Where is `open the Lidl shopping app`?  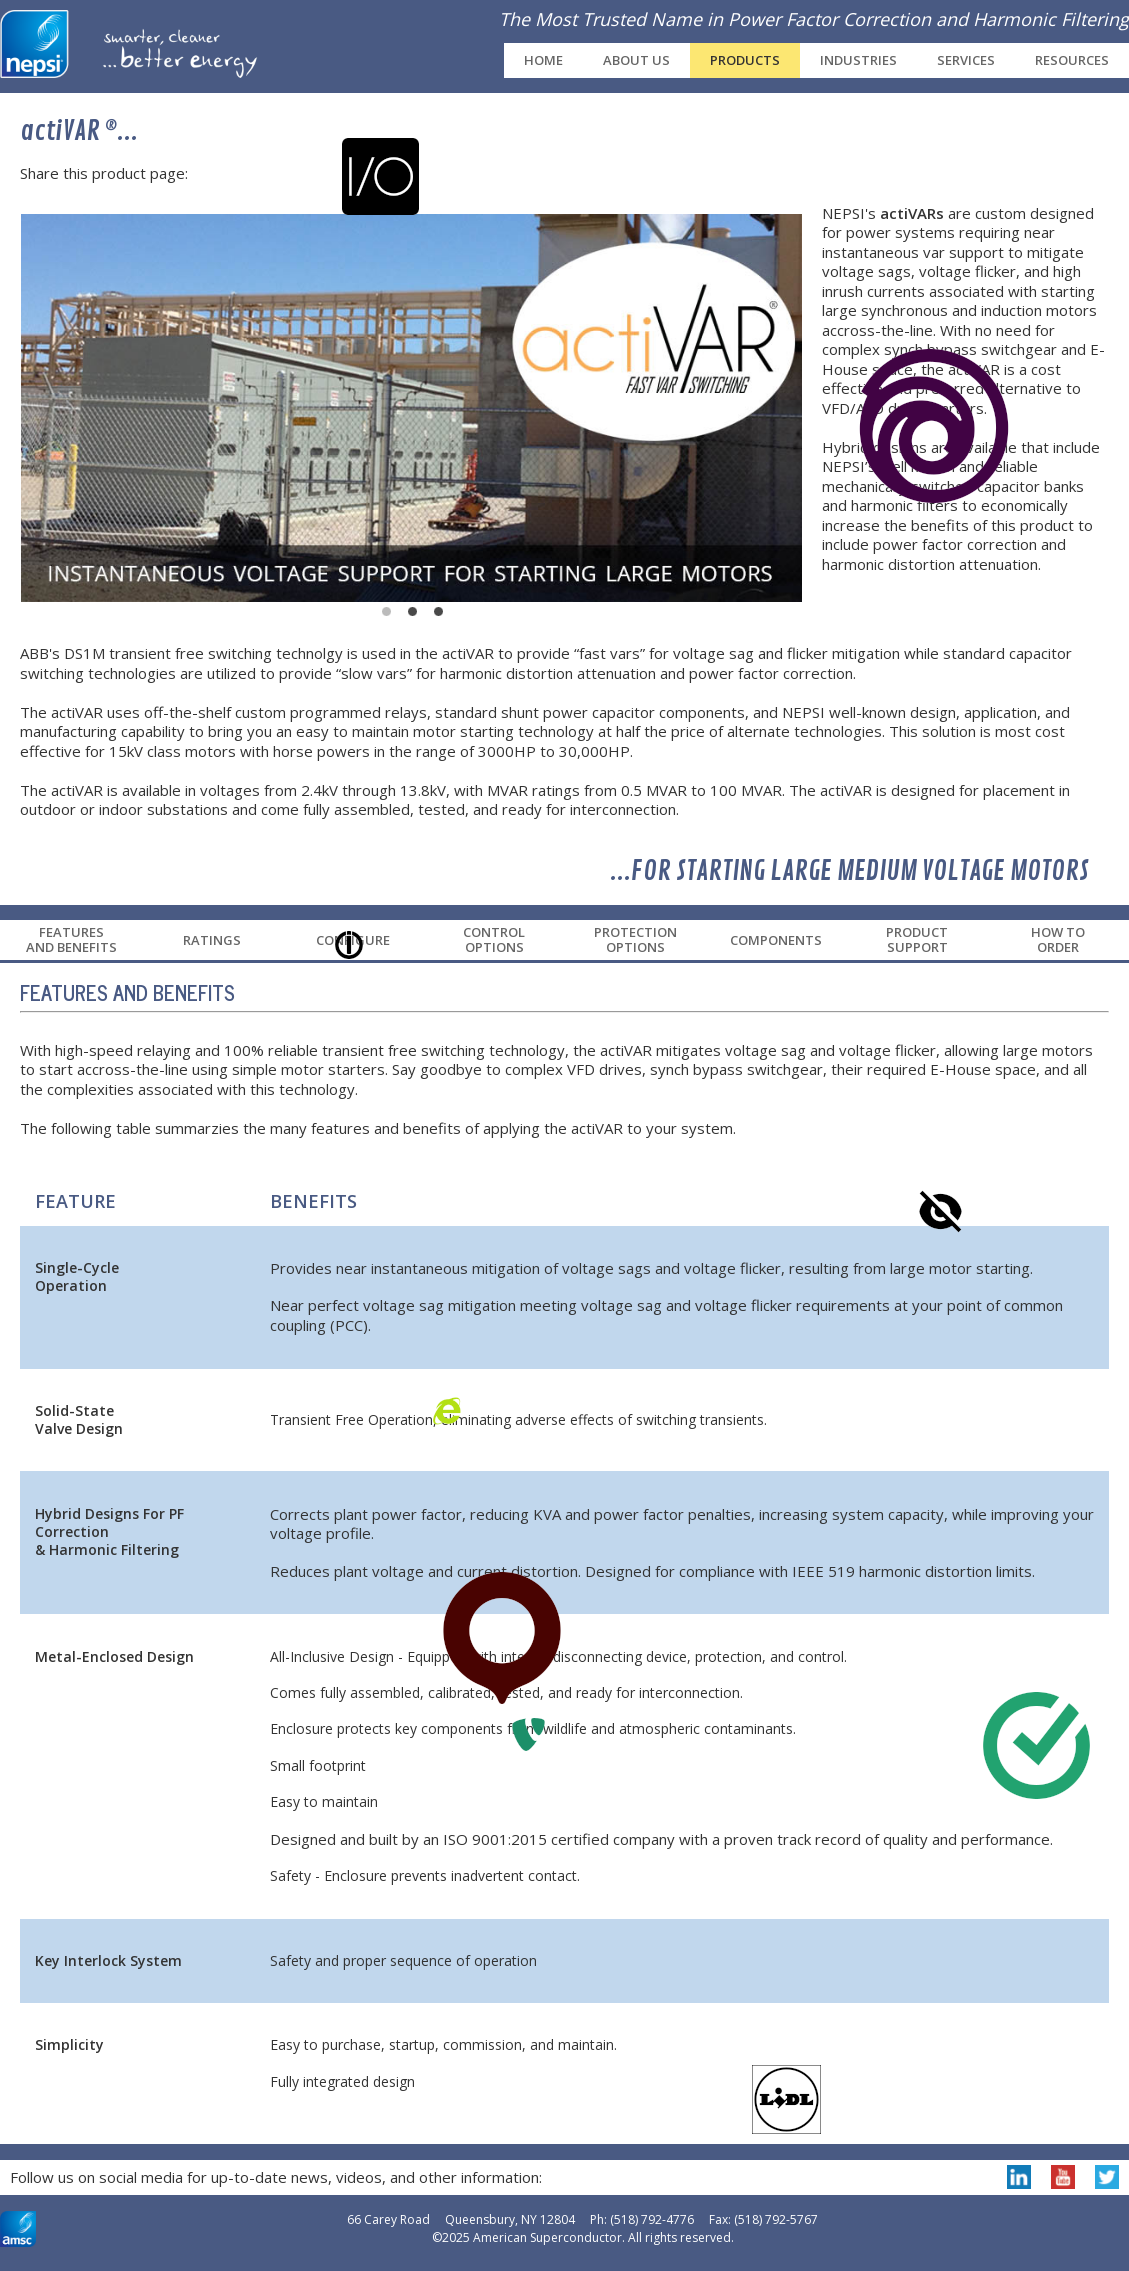 open the Lidl shopping app is located at coordinates (786, 2099).